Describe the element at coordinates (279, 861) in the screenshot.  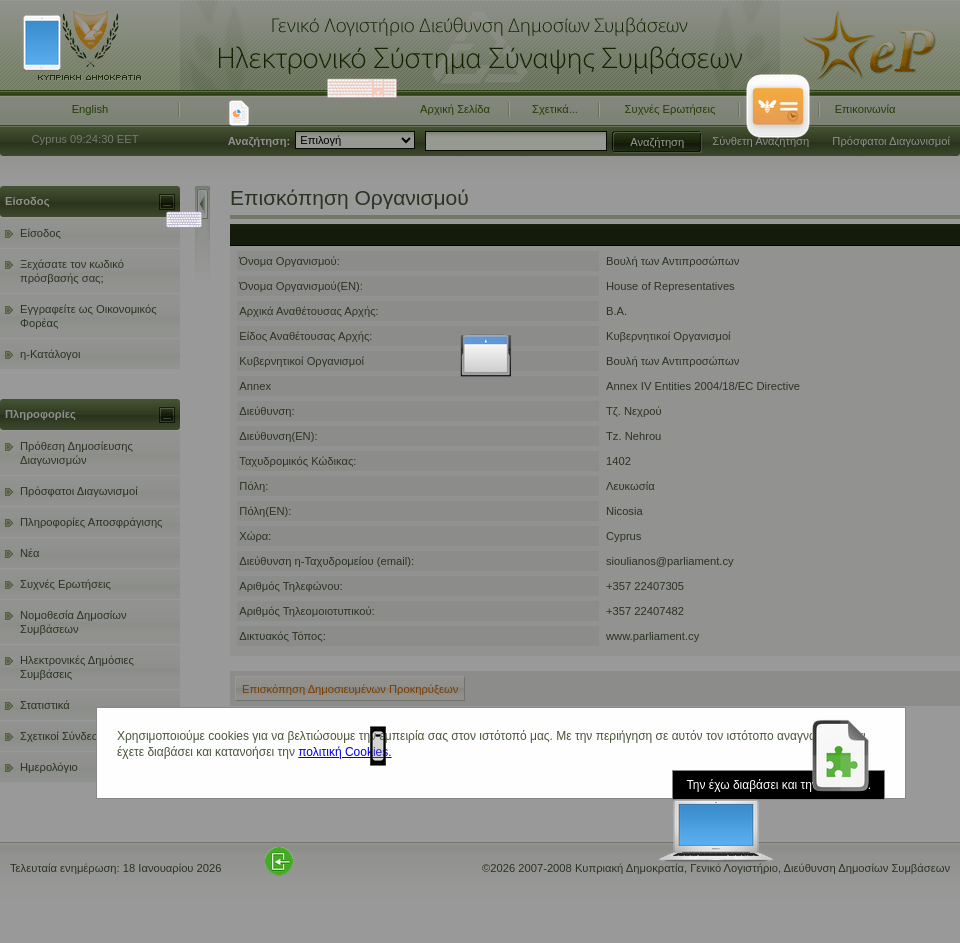
I see `log out of the current user session` at that location.